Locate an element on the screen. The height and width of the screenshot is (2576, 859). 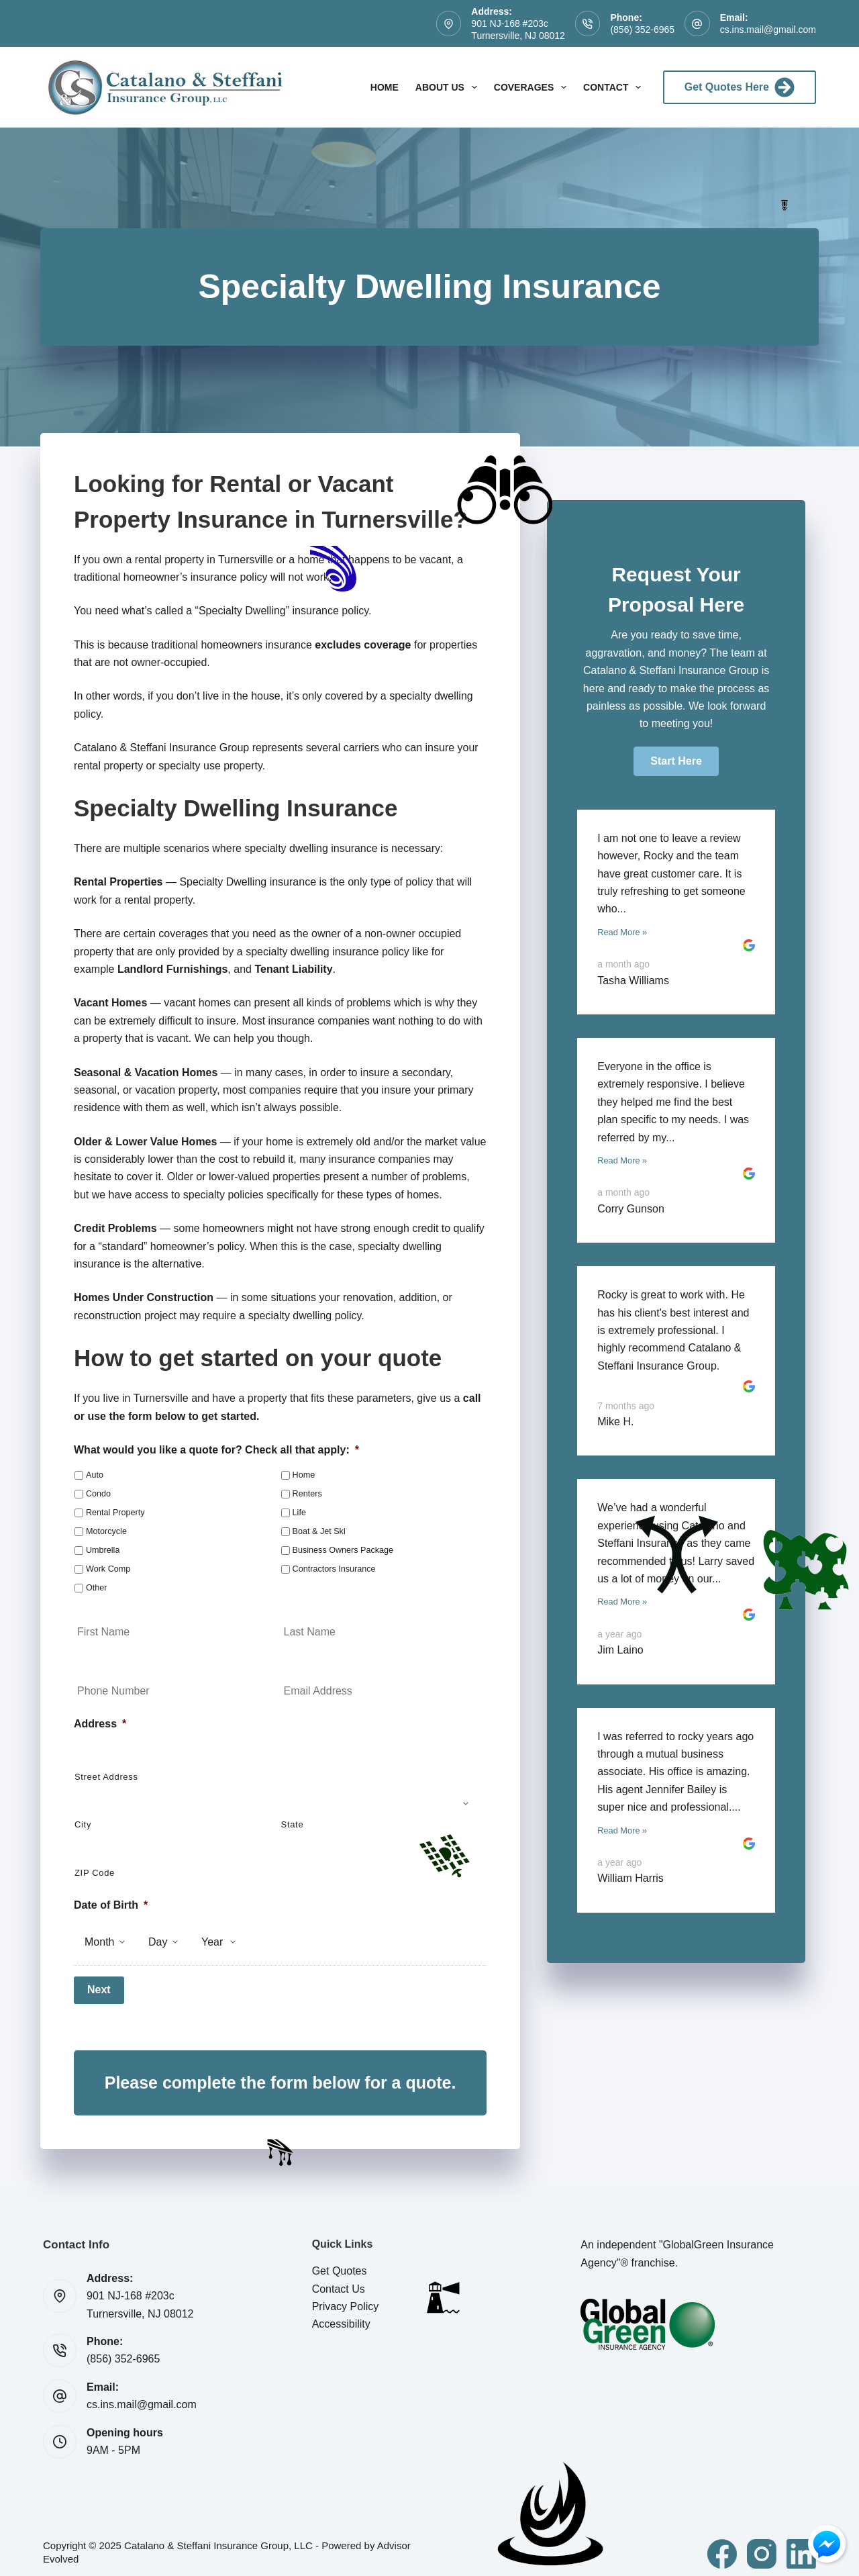
indicates a fire hazard or danger zone is located at coordinates (550, 2512).